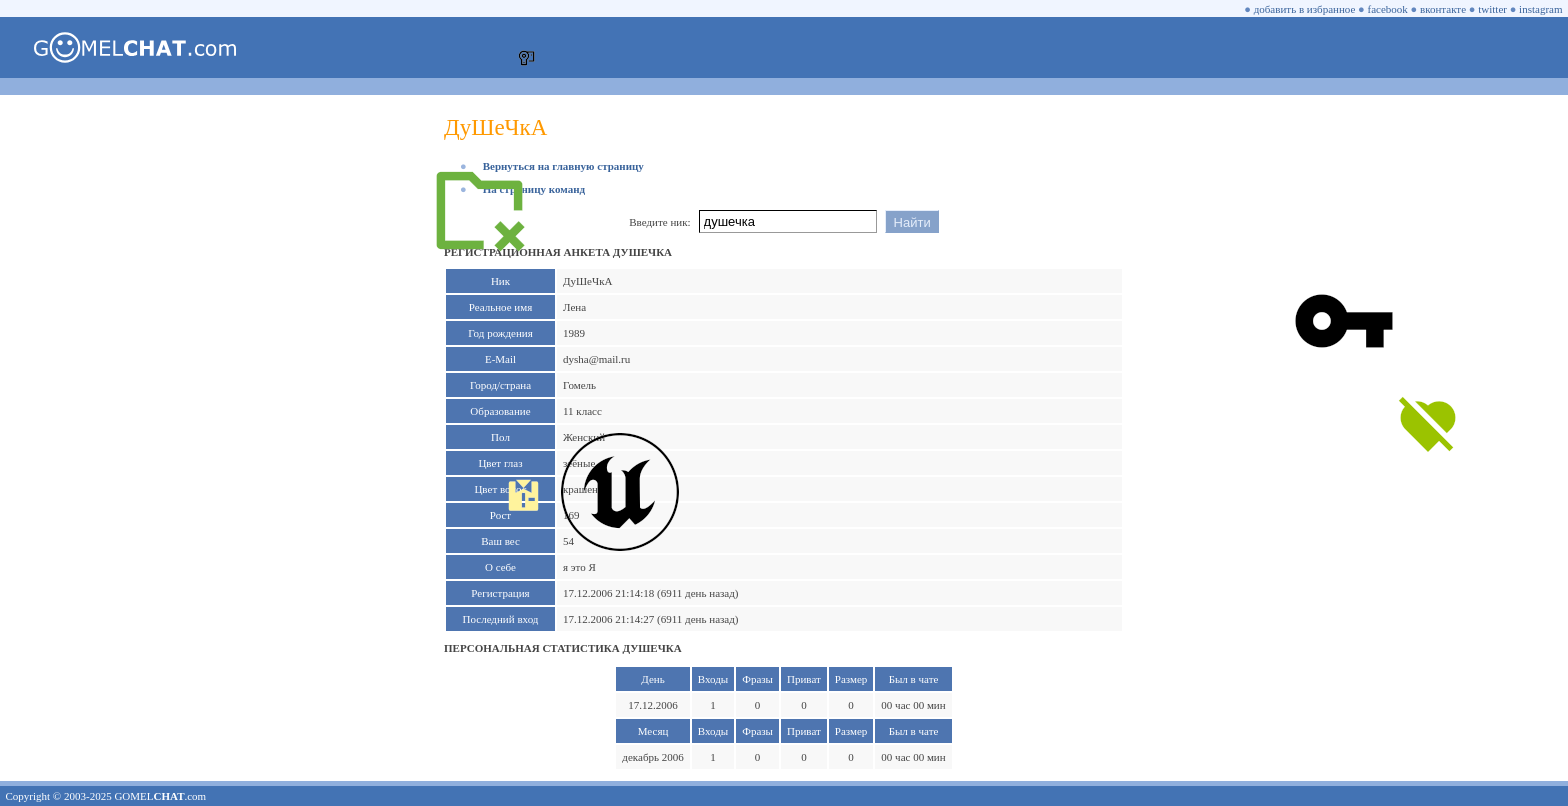 This screenshot has width=1568, height=806. Describe the element at coordinates (1428, 426) in the screenshot. I see `dislike or remove from favorites` at that location.